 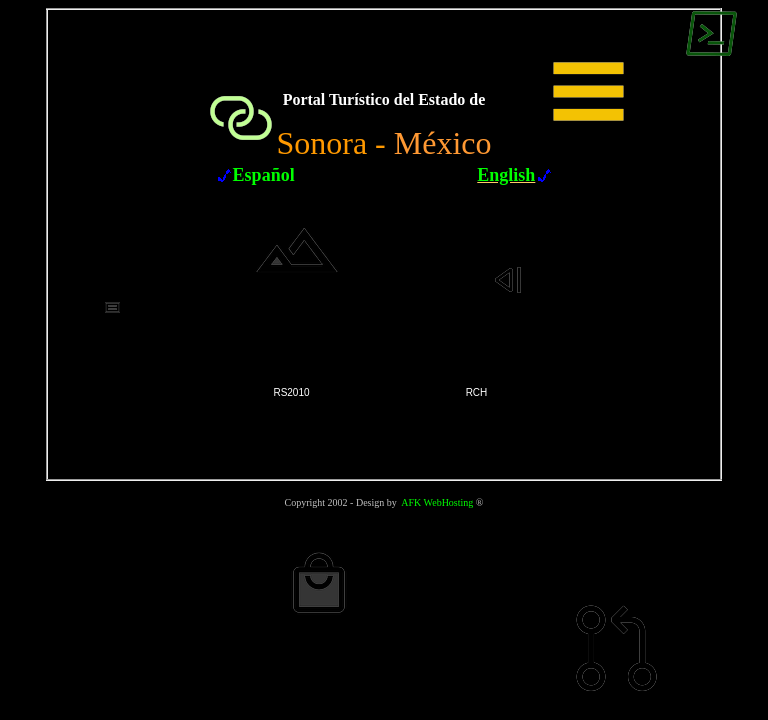 What do you see at coordinates (588, 91) in the screenshot?
I see `open navigation menu` at bounding box center [588, 91].